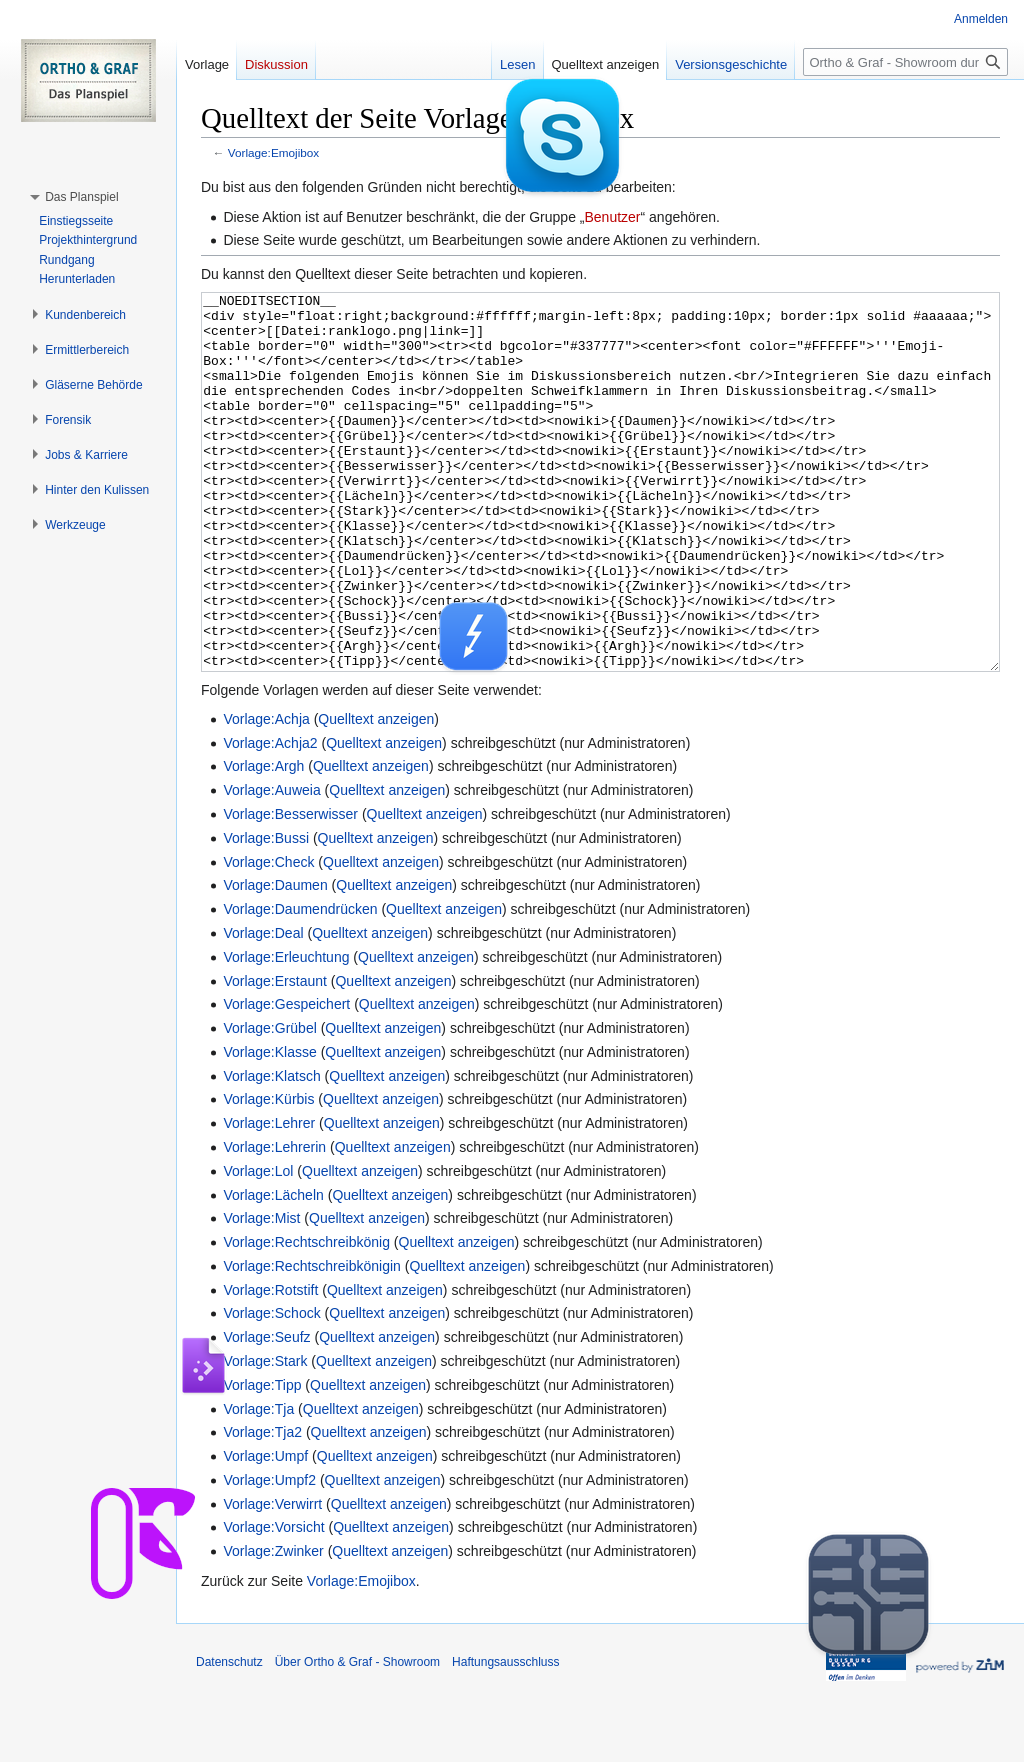  Describe the element at coordinates (473, 637) in the screenshot. I see `access thunderbolt port settings` at that location.